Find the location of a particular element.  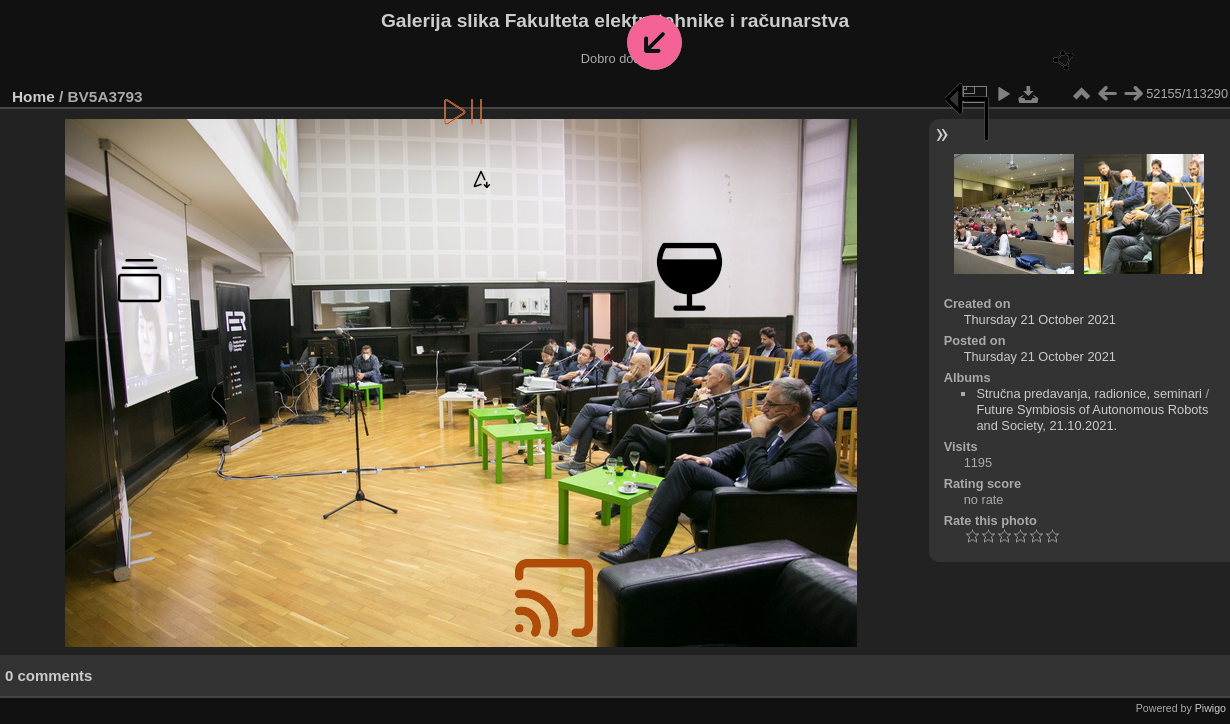

go back to previous screen is located at coordinates (969, 112).